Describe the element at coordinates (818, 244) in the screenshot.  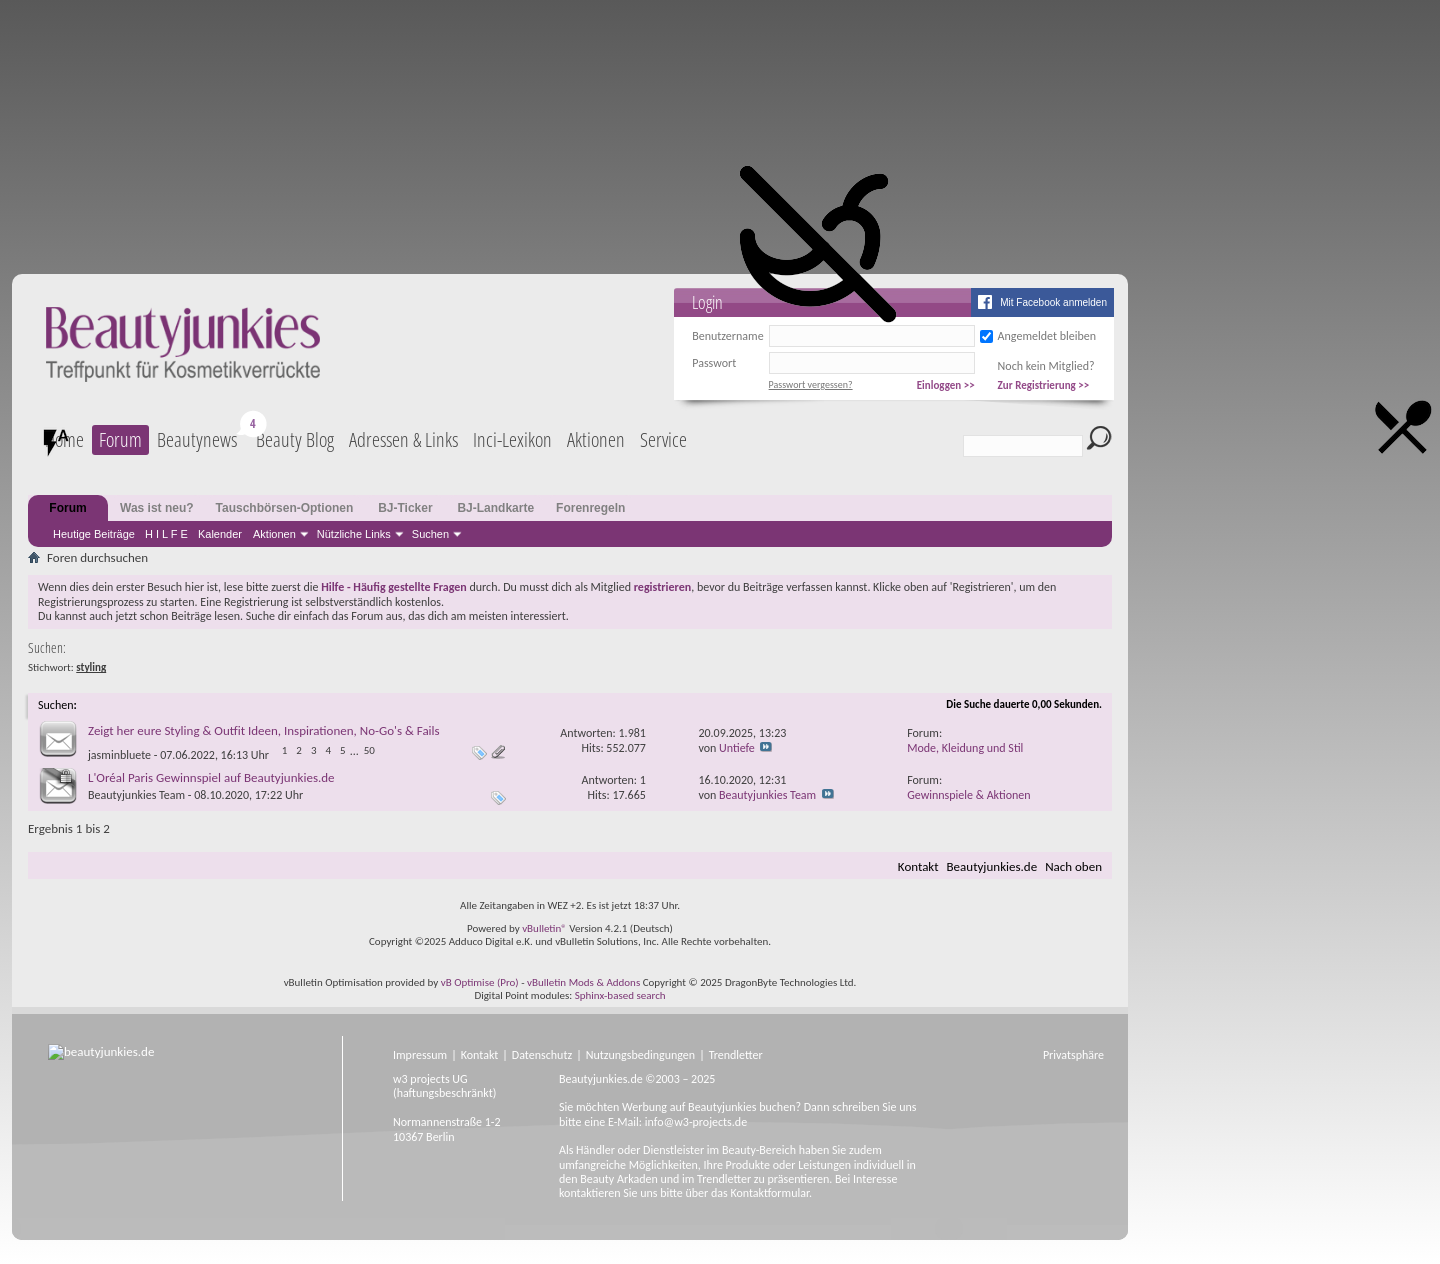
I see `disable spicy food filter` at that location.